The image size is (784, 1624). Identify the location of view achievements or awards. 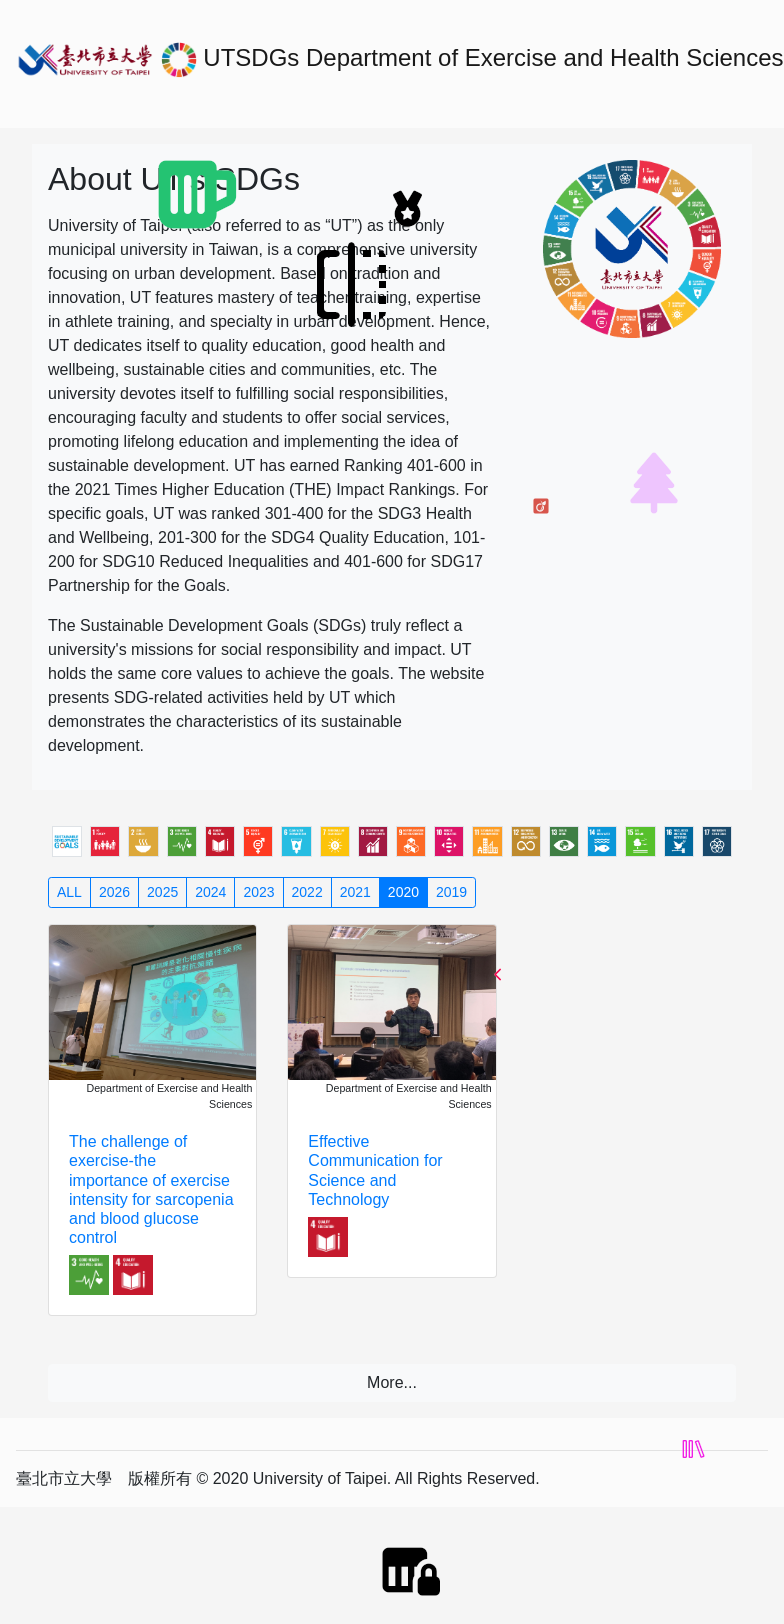
(407, 209).